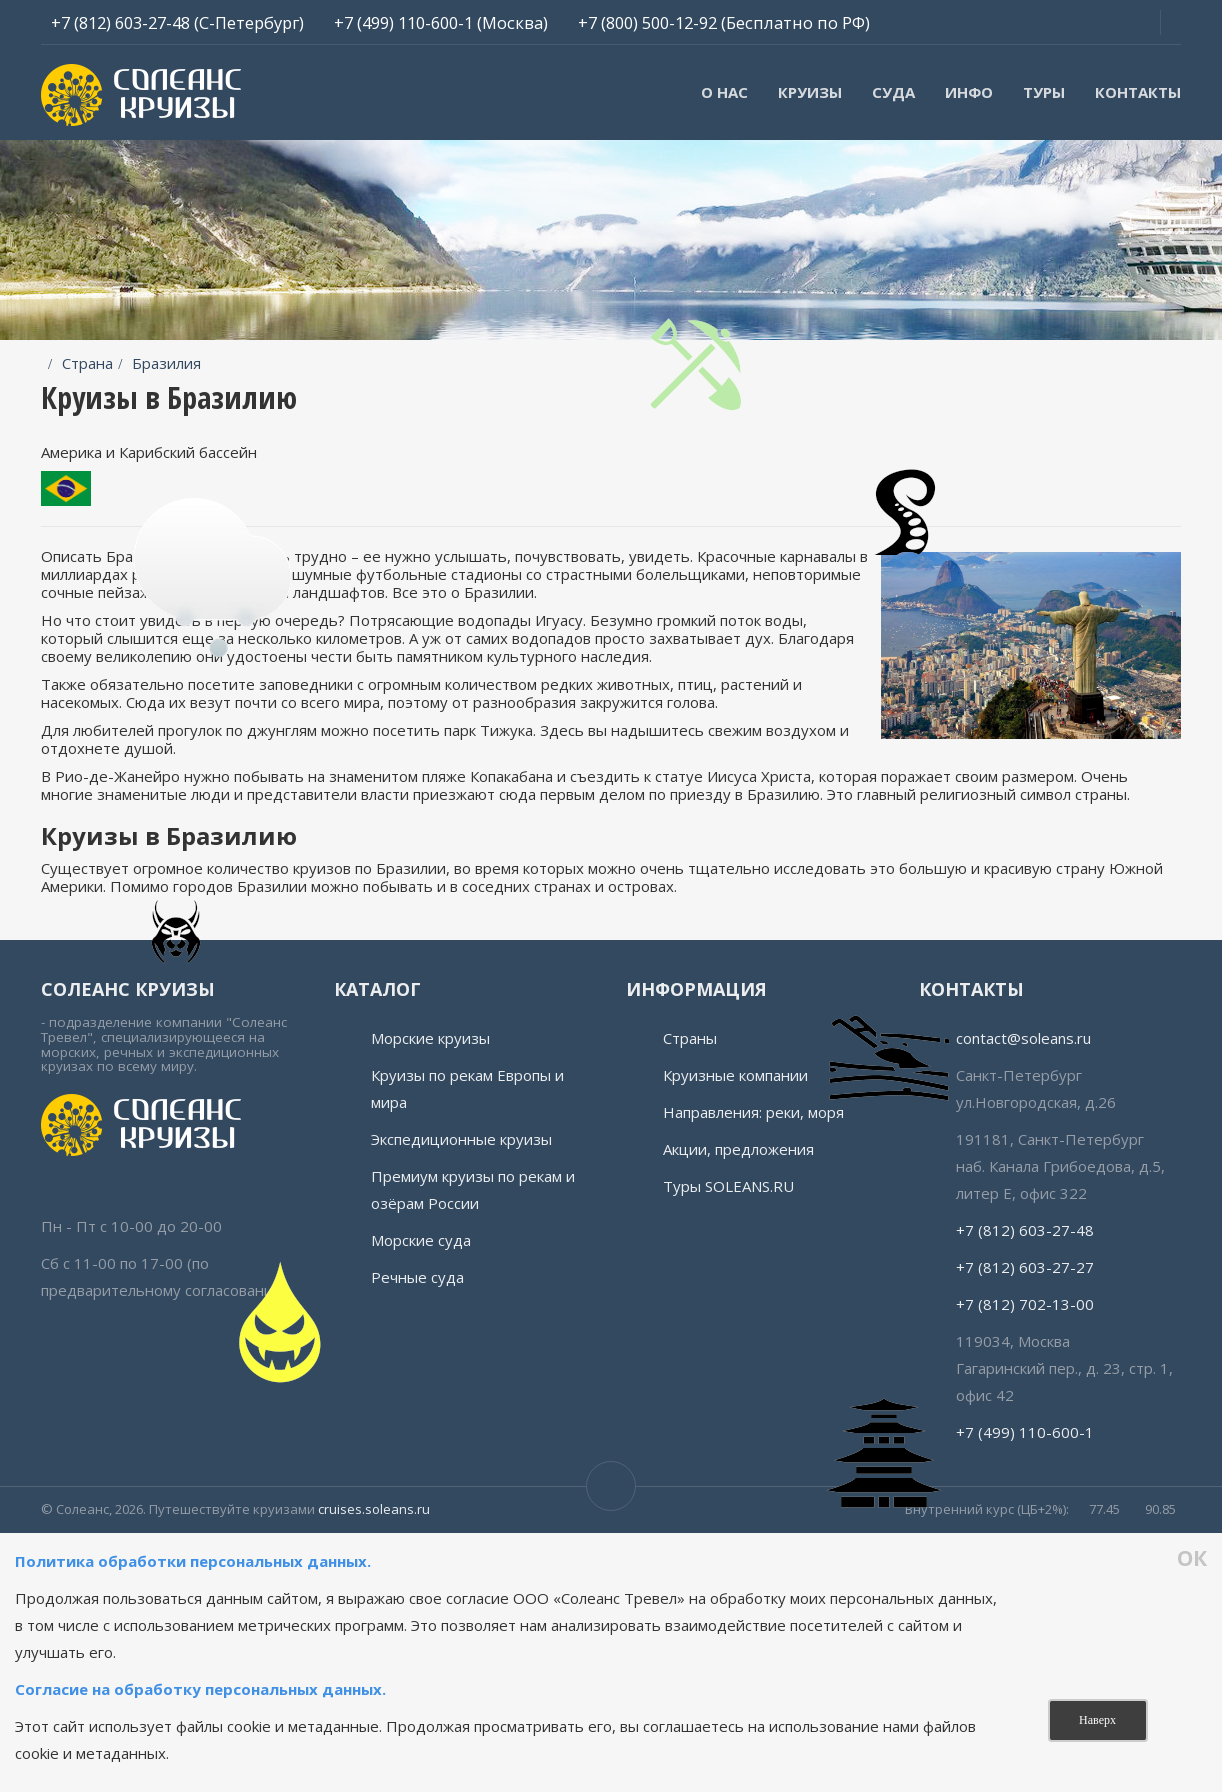 The image size is (1222, 1792). What do you see at coordinates (279, 1322) in the screenshot?
I see `indicates poison or toxic status effect` at bounding box center [279, 1322].